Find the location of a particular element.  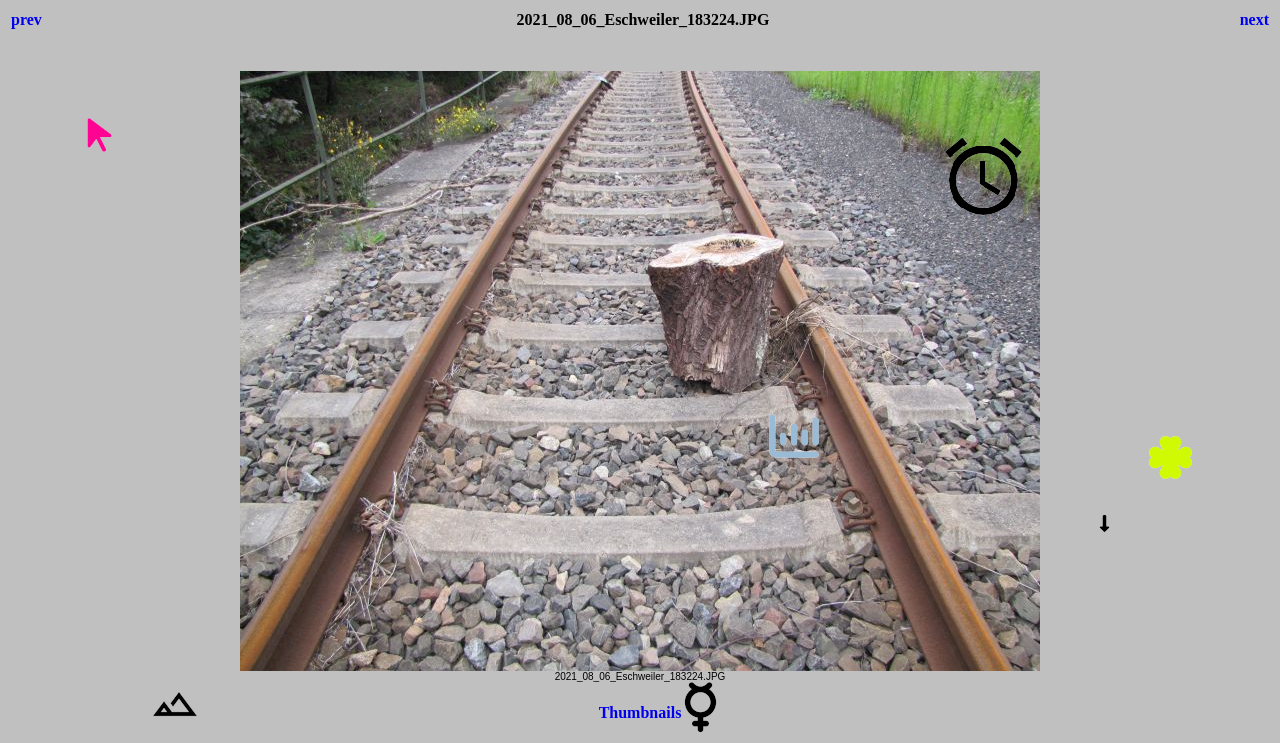

indicates mercury as a planetary or astrological symbol is located at coordinates (700, 706).